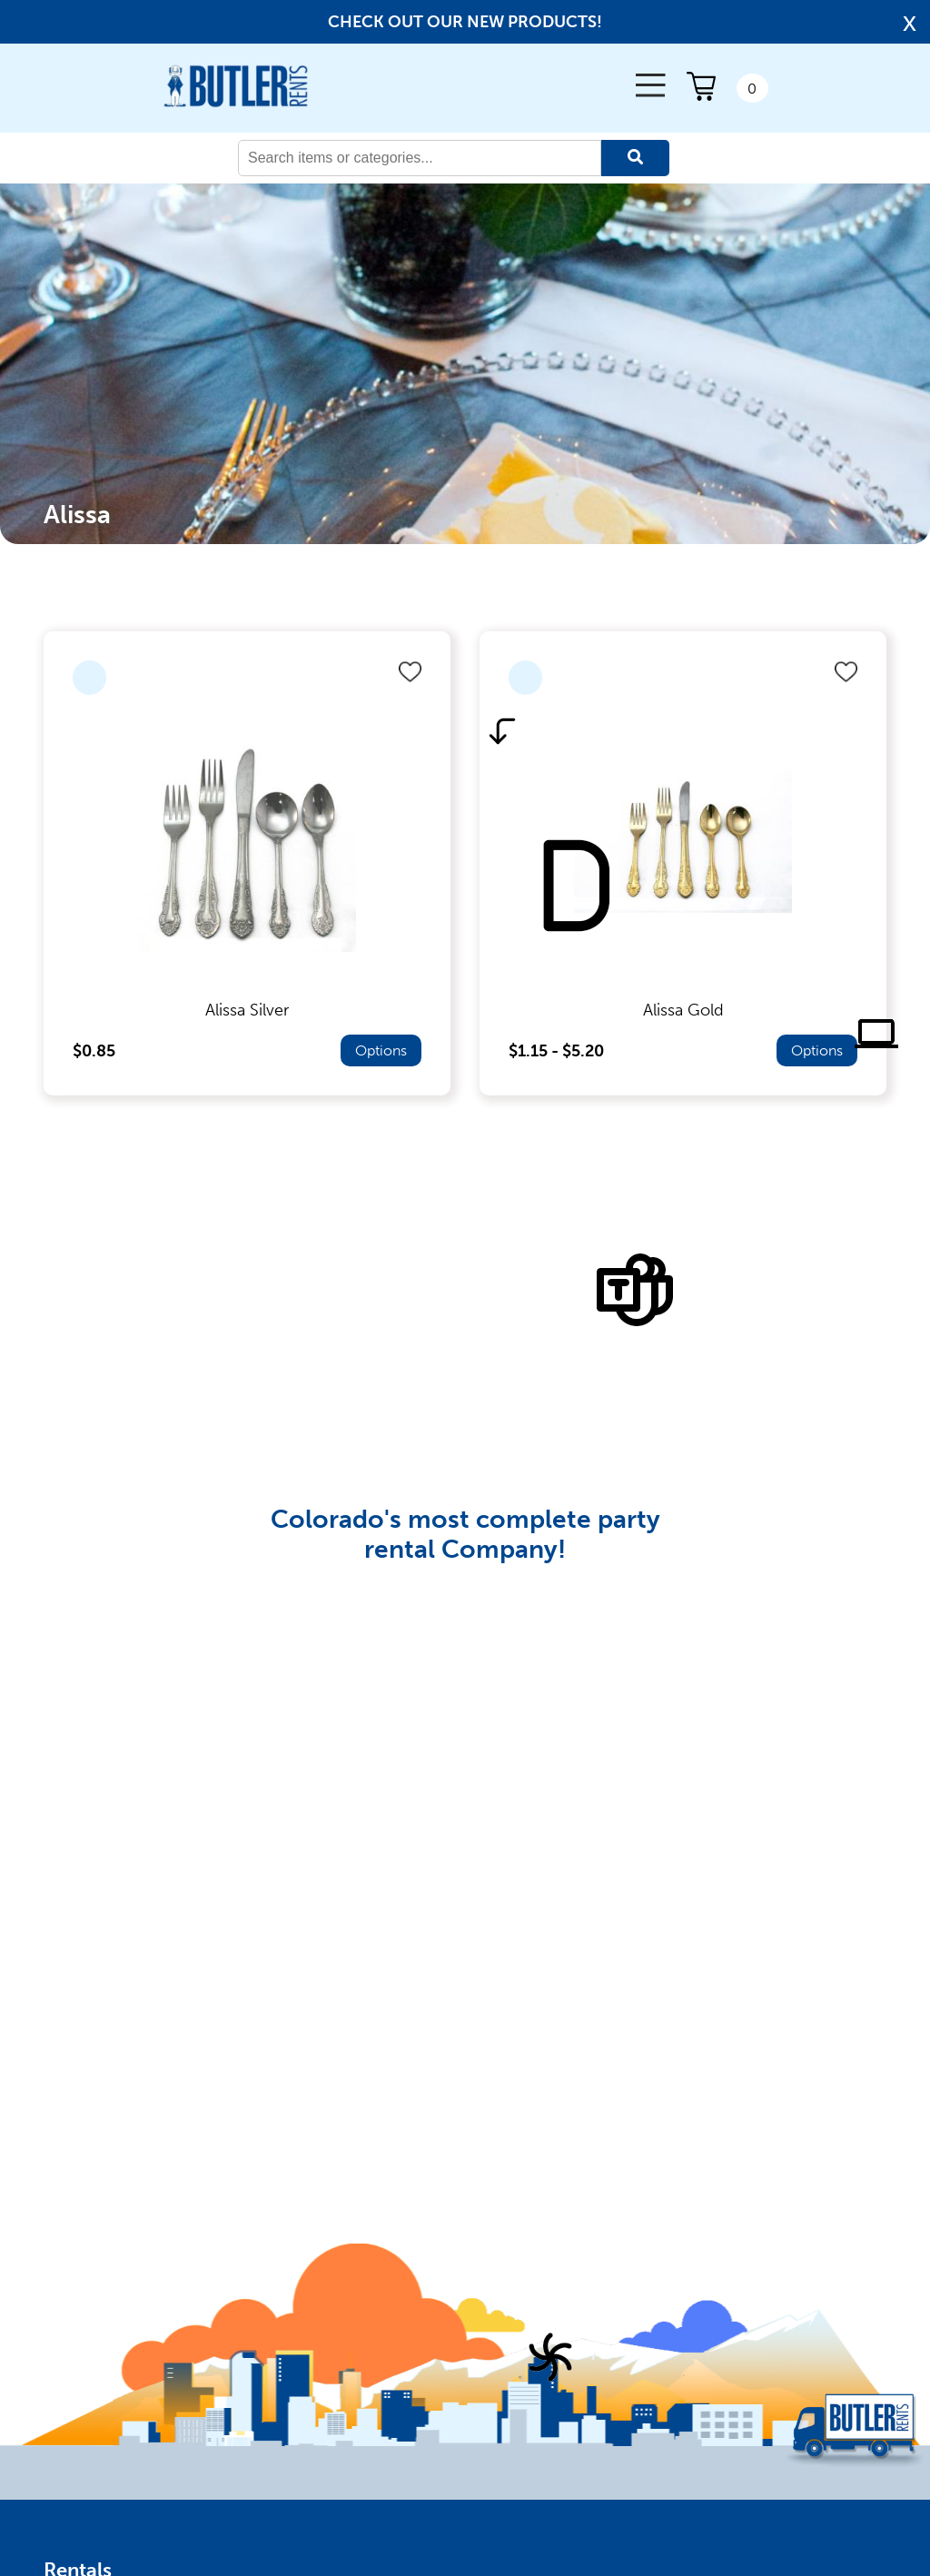 This screenshot has height=2576, width=930. What do you see at coordinates (876, 1034) in the screenshot?
I see `switch to desktop view` at bounding box center [876, 1034].